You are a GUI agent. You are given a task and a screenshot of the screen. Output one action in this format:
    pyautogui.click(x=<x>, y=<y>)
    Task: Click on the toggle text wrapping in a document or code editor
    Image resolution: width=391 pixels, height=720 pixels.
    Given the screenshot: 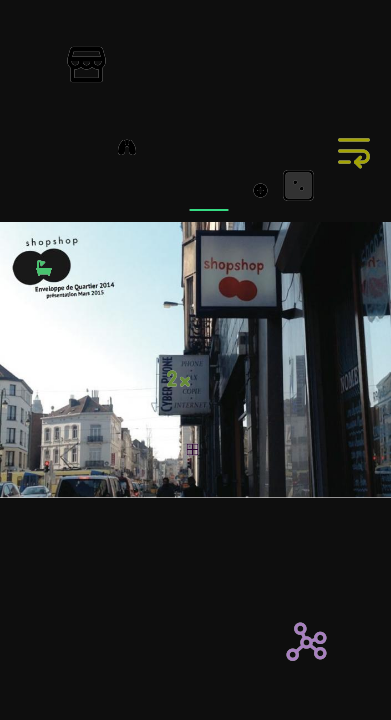 What is the action you would take?
    pyautogui.click(x=354, y=151)
    